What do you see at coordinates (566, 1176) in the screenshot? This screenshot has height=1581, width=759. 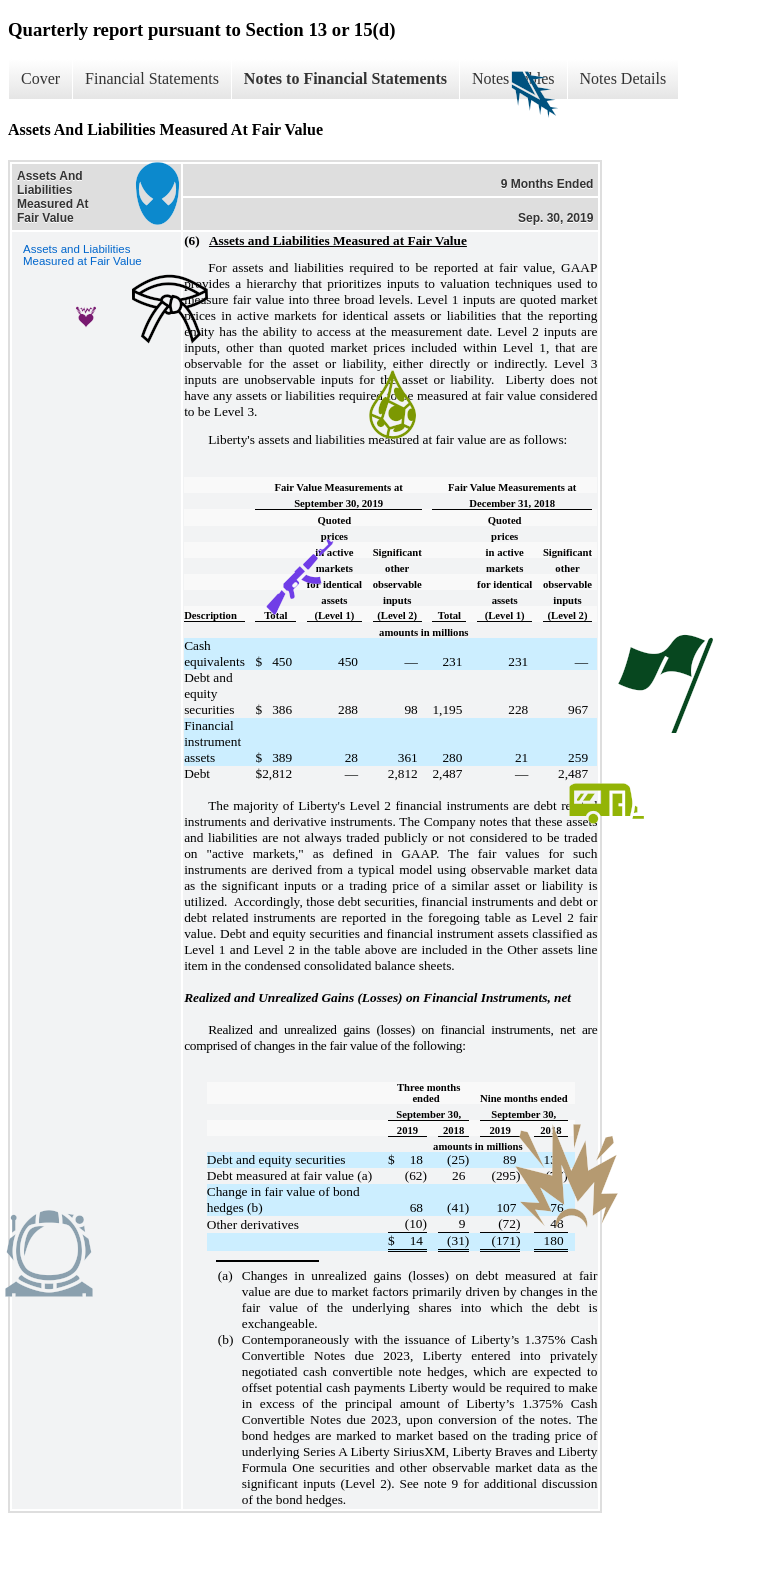 I see `indicates a mine has been triggered or detonated` at bounding box center [566, 1176].